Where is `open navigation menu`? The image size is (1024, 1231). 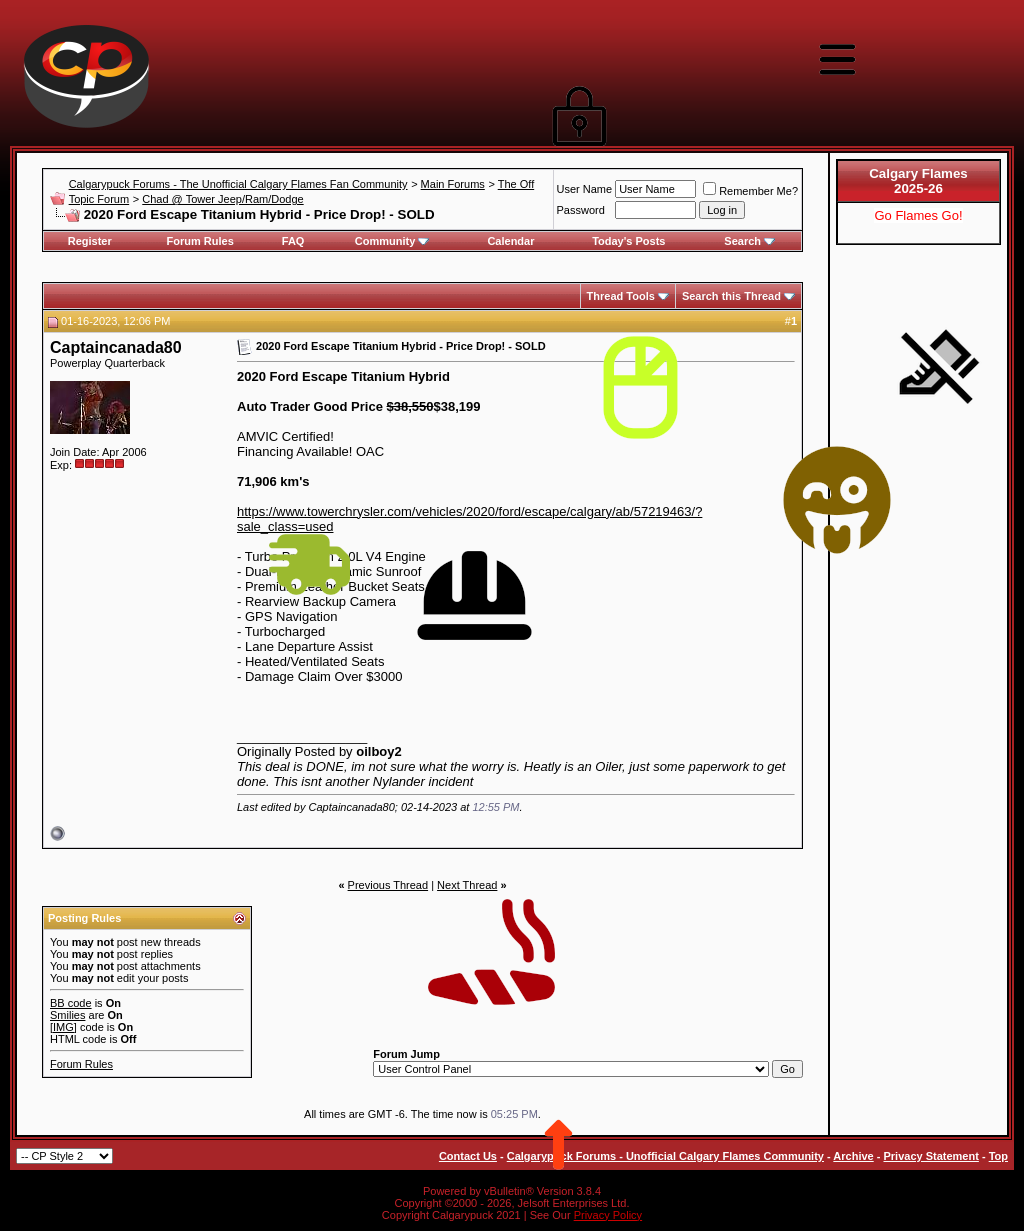 open navigation menu is located at coordinates (837, 59).